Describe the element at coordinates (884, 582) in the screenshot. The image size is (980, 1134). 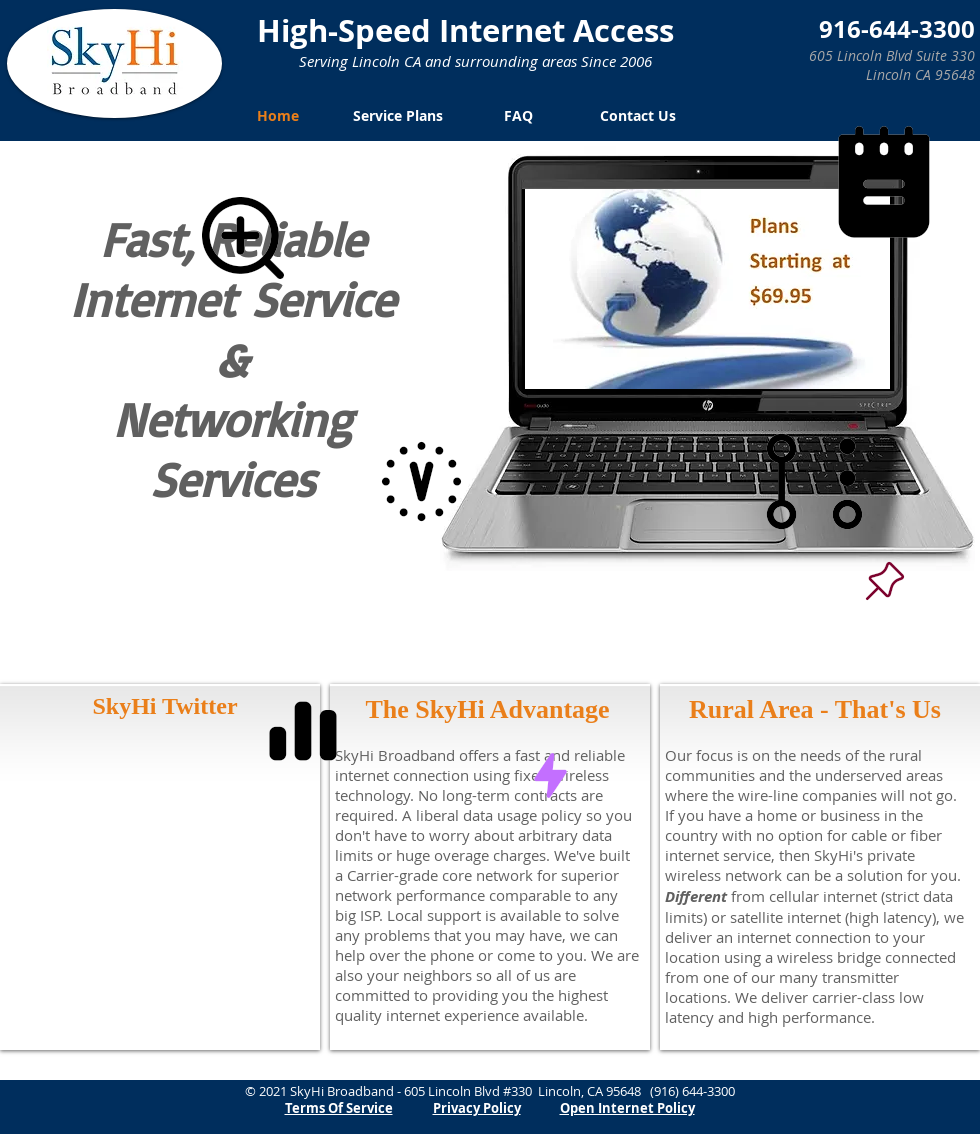
I see `pin an item to keep it visible` at that location.